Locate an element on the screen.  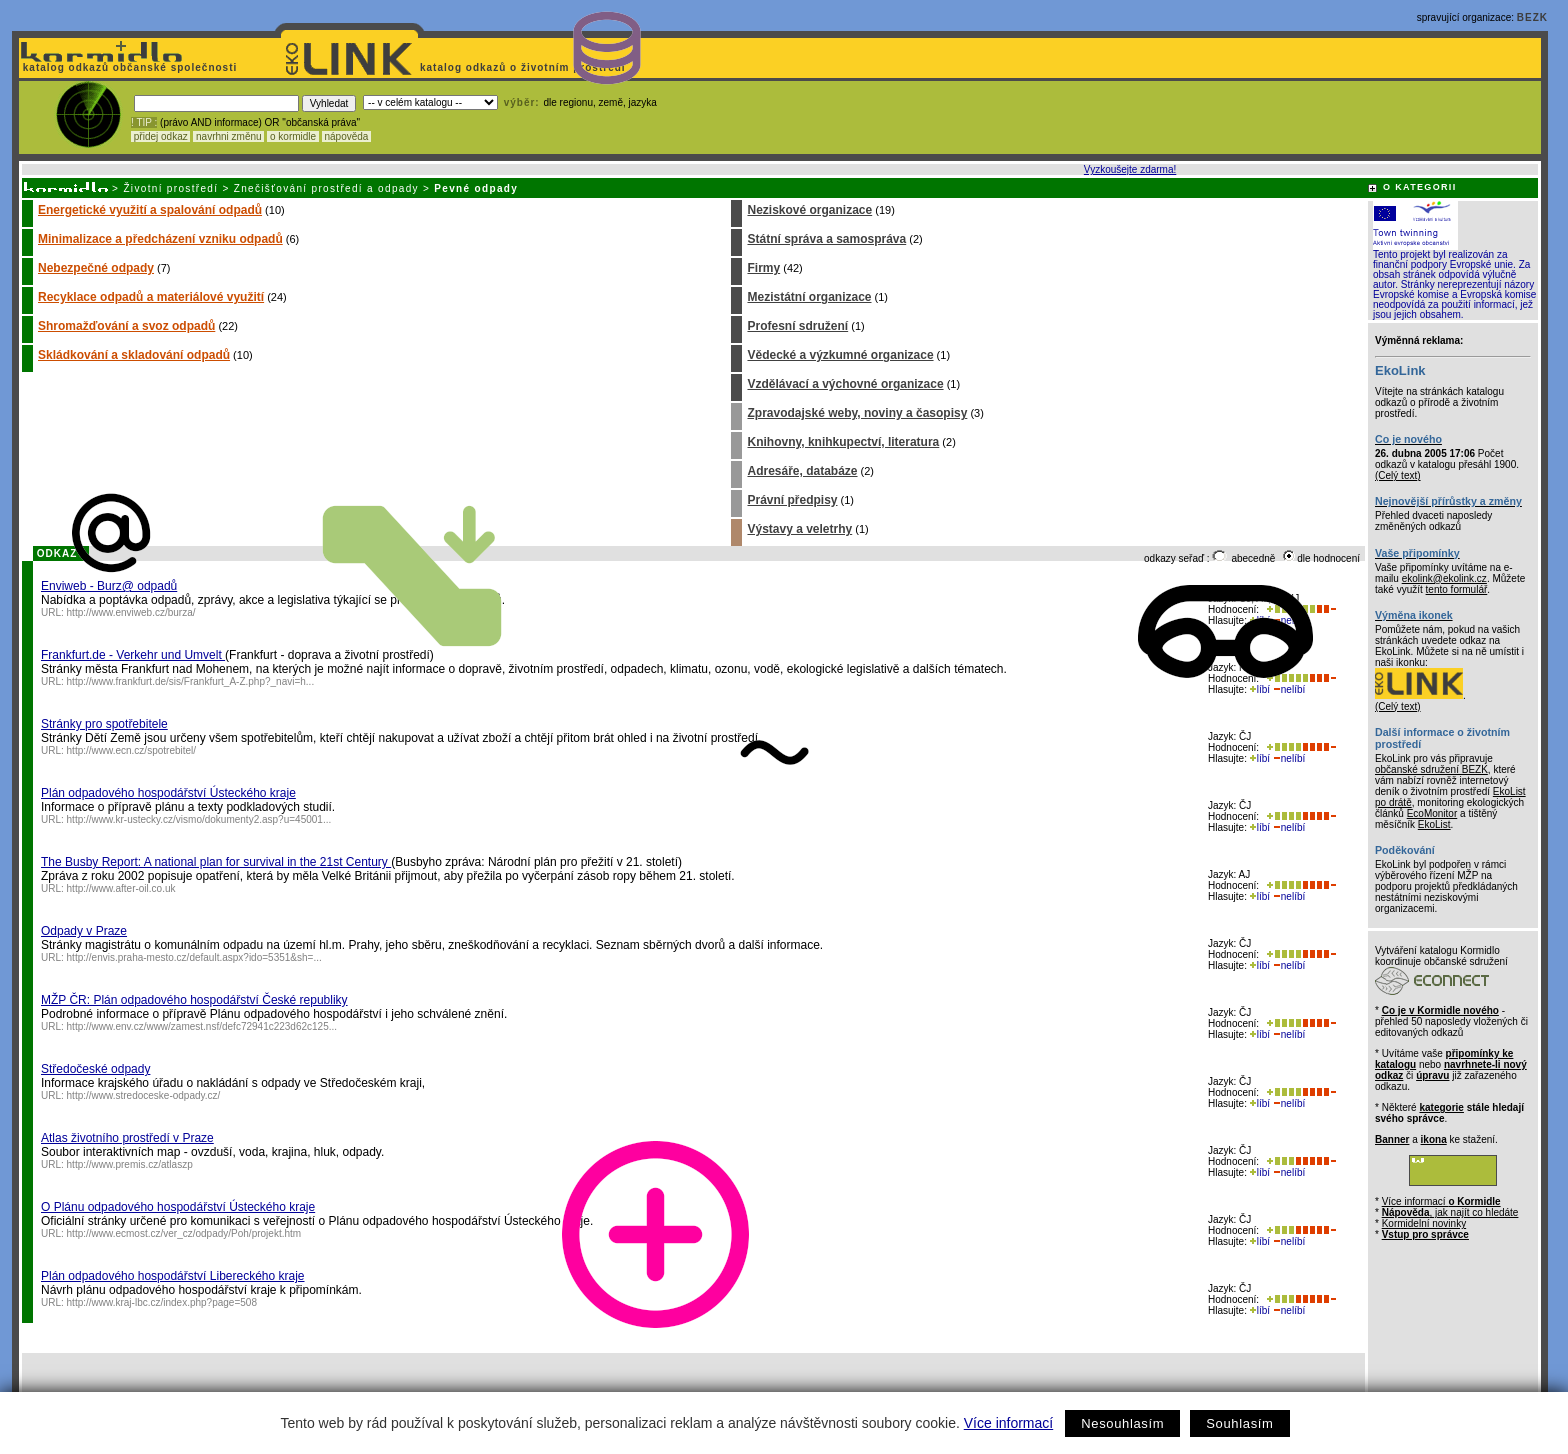
add a new item is located at coordinates (655, 1234).